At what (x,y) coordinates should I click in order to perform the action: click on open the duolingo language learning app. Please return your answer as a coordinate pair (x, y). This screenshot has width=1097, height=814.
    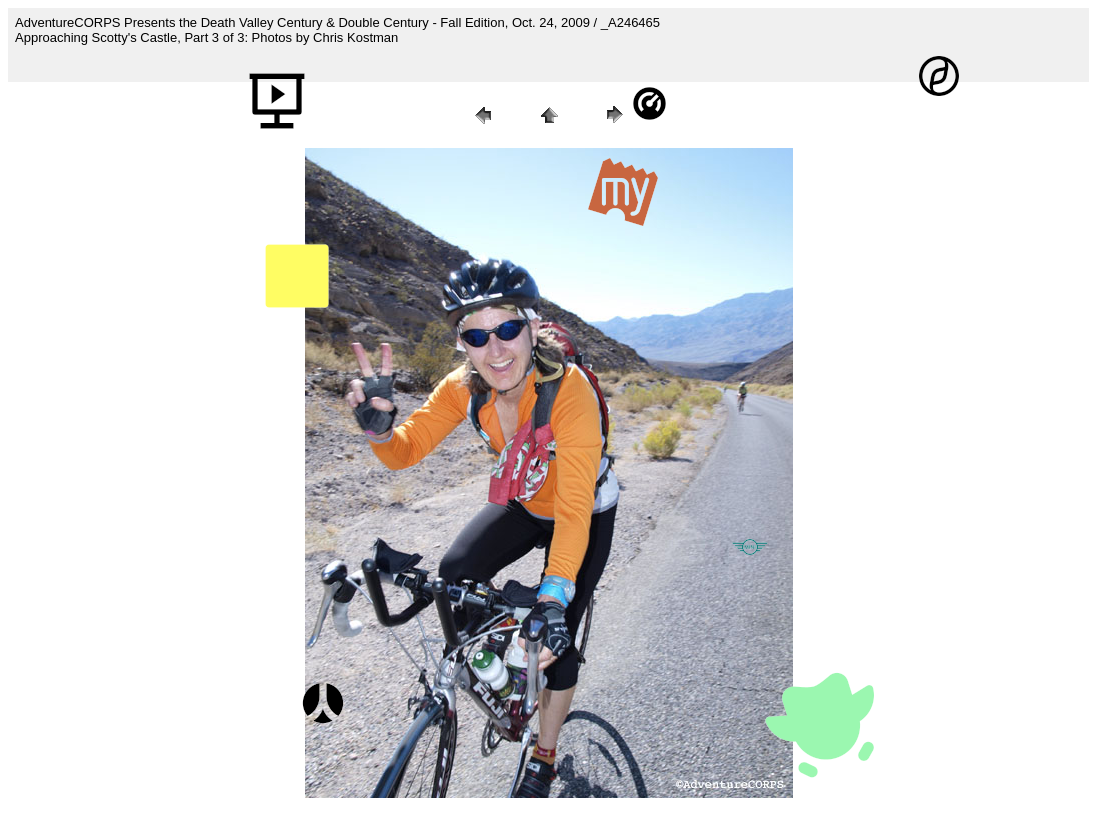
    Looking at the image, I should click on (820, 726).